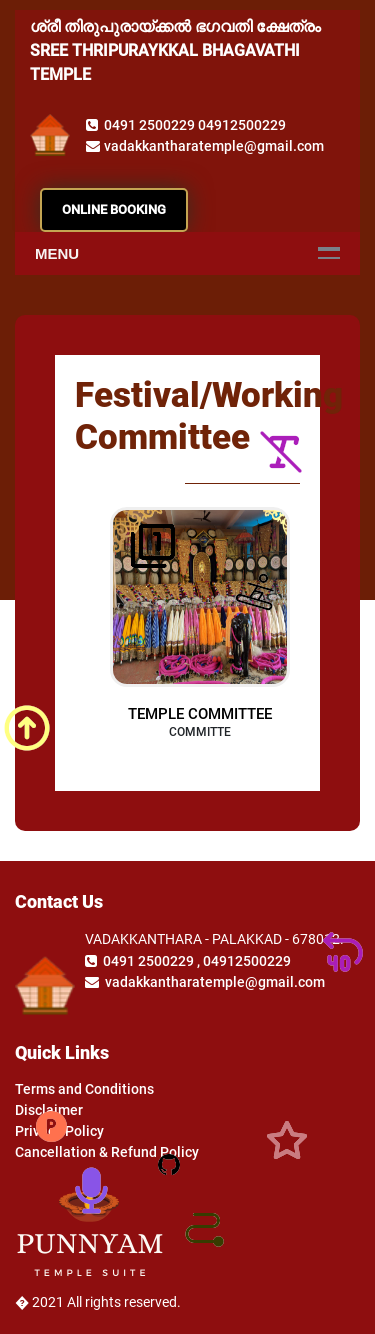  I want to click on visit github profile or repository, so click(169, 1165).